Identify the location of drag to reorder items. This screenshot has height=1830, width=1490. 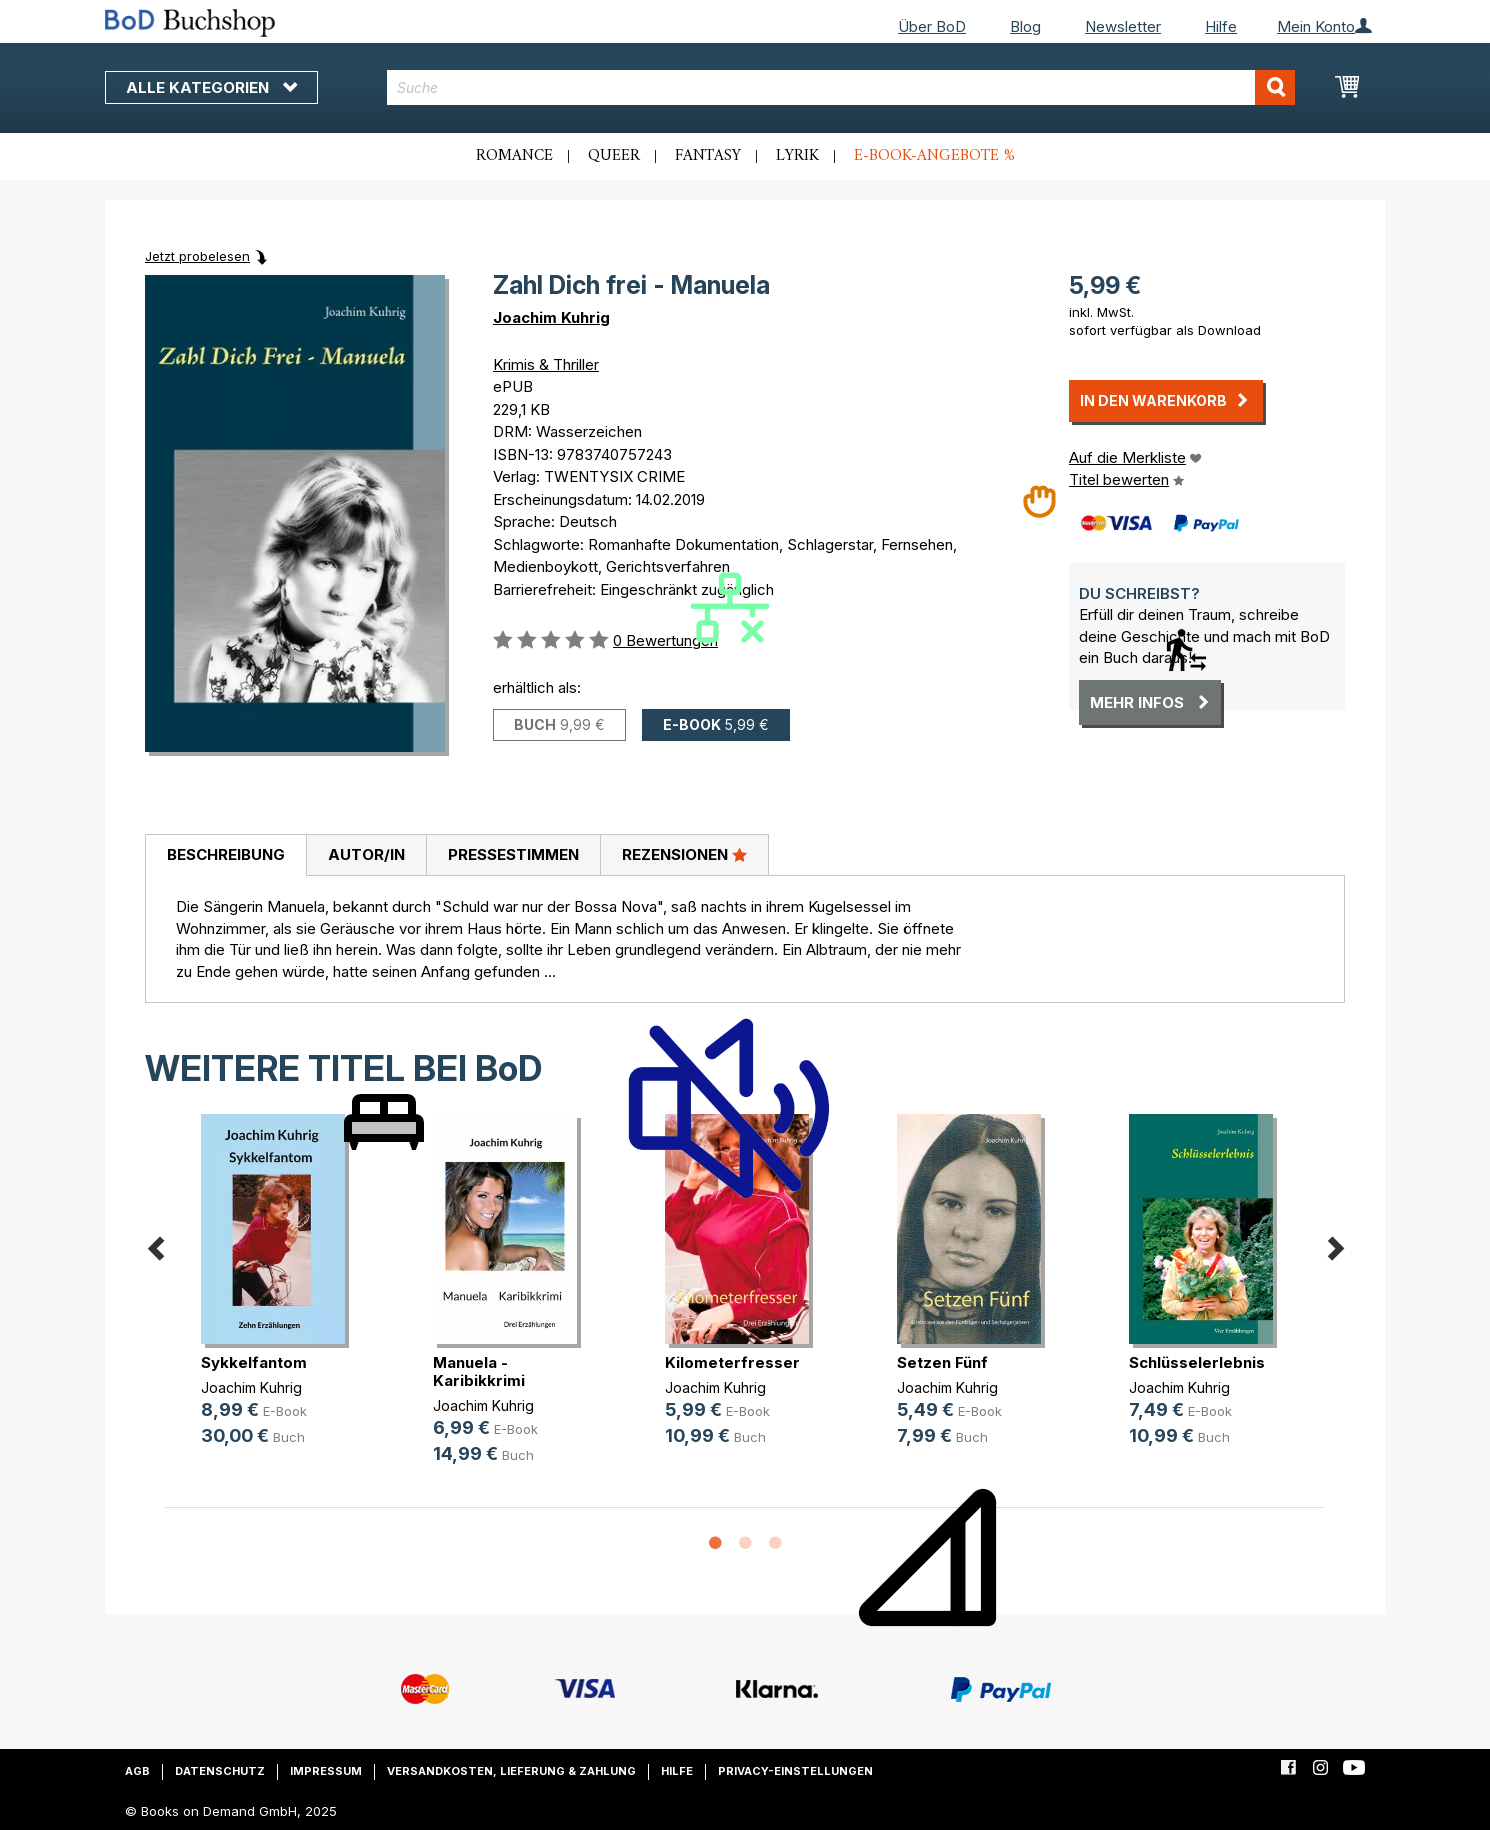
(1039, 497).